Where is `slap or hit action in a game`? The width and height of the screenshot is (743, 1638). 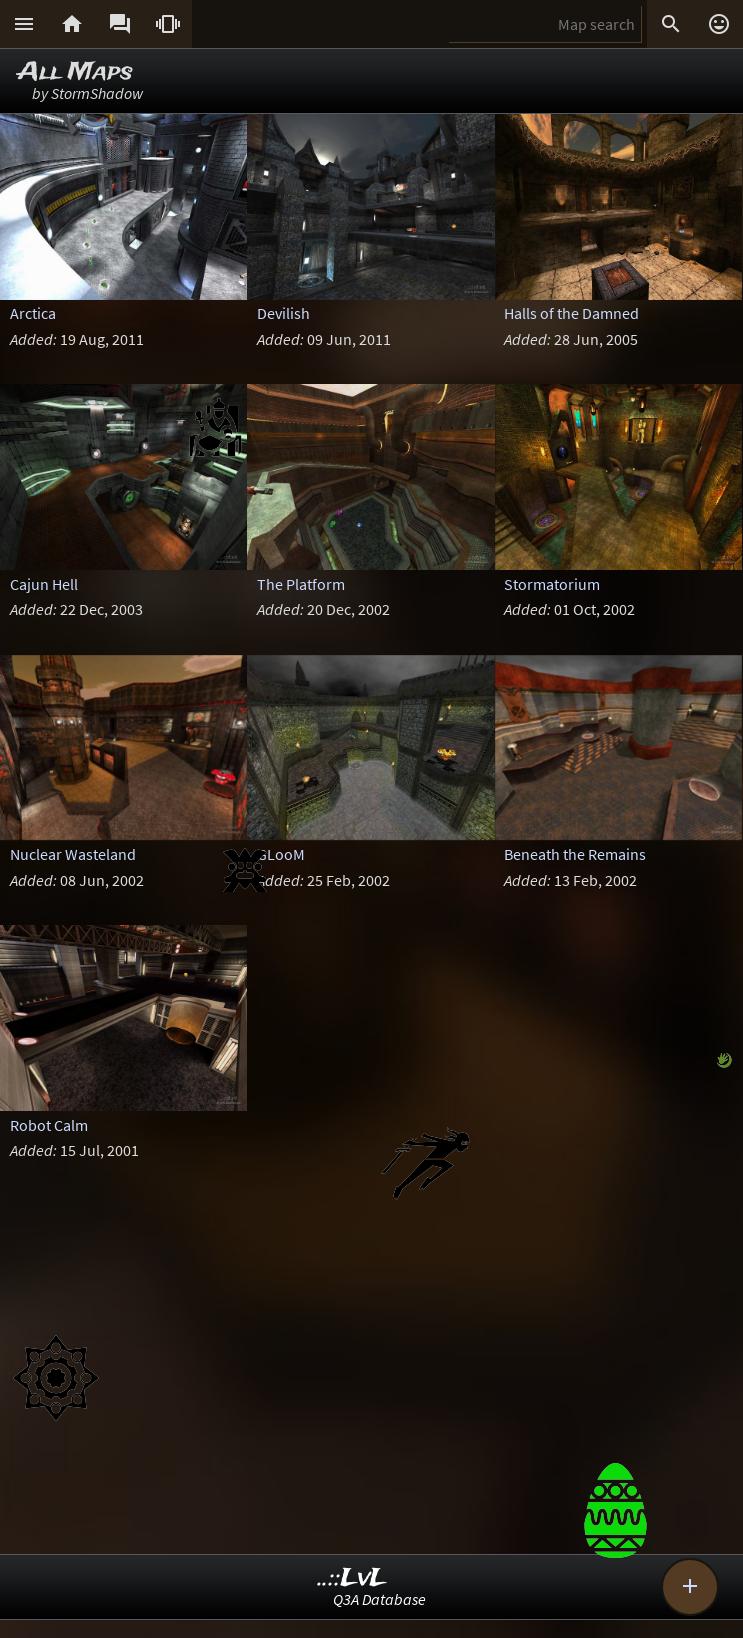
slap or hit action in a game is located at coordinates (724, 1060).